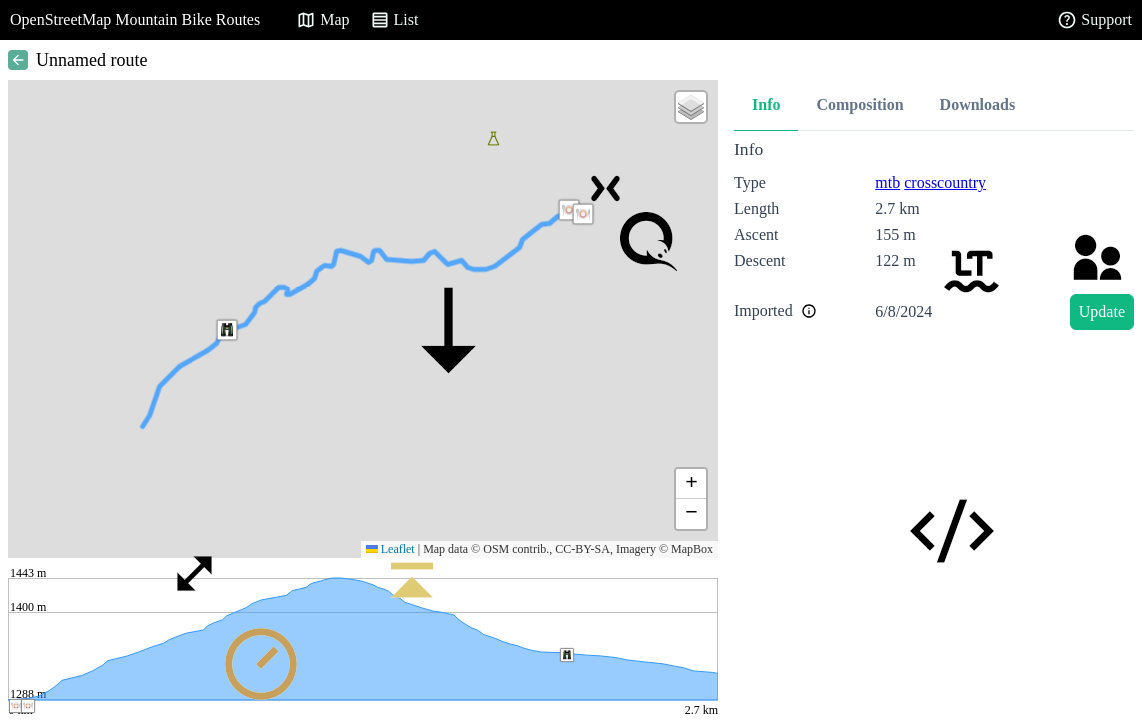 This screenshot has height=720, width=1142. I want to click on access Qiwi payment services, so click(648, 241).